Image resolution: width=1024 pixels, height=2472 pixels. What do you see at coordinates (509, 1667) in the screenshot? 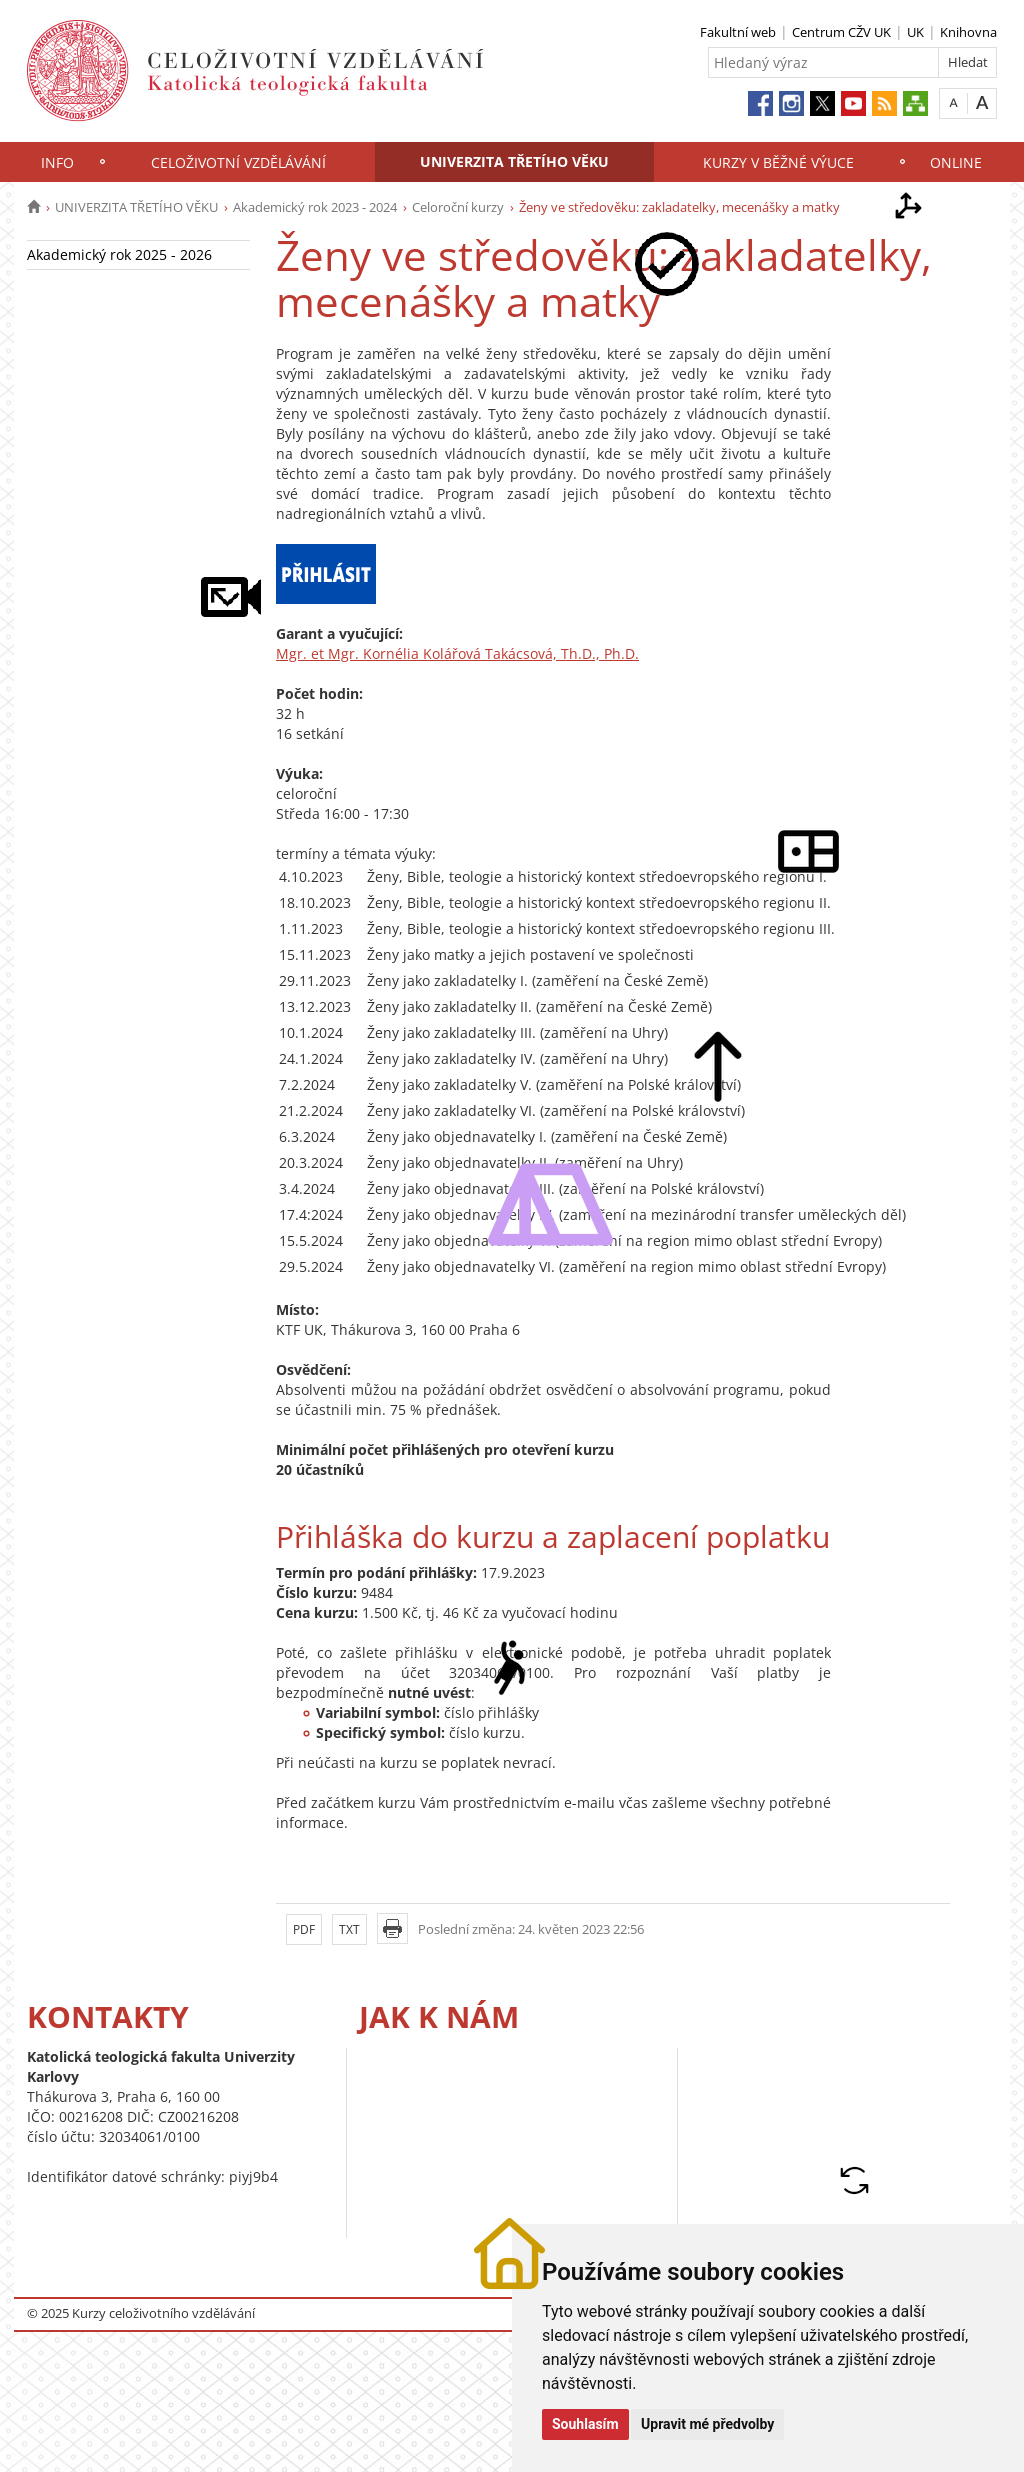
I see `access handball sports content` at bounding box center [509, 1667].